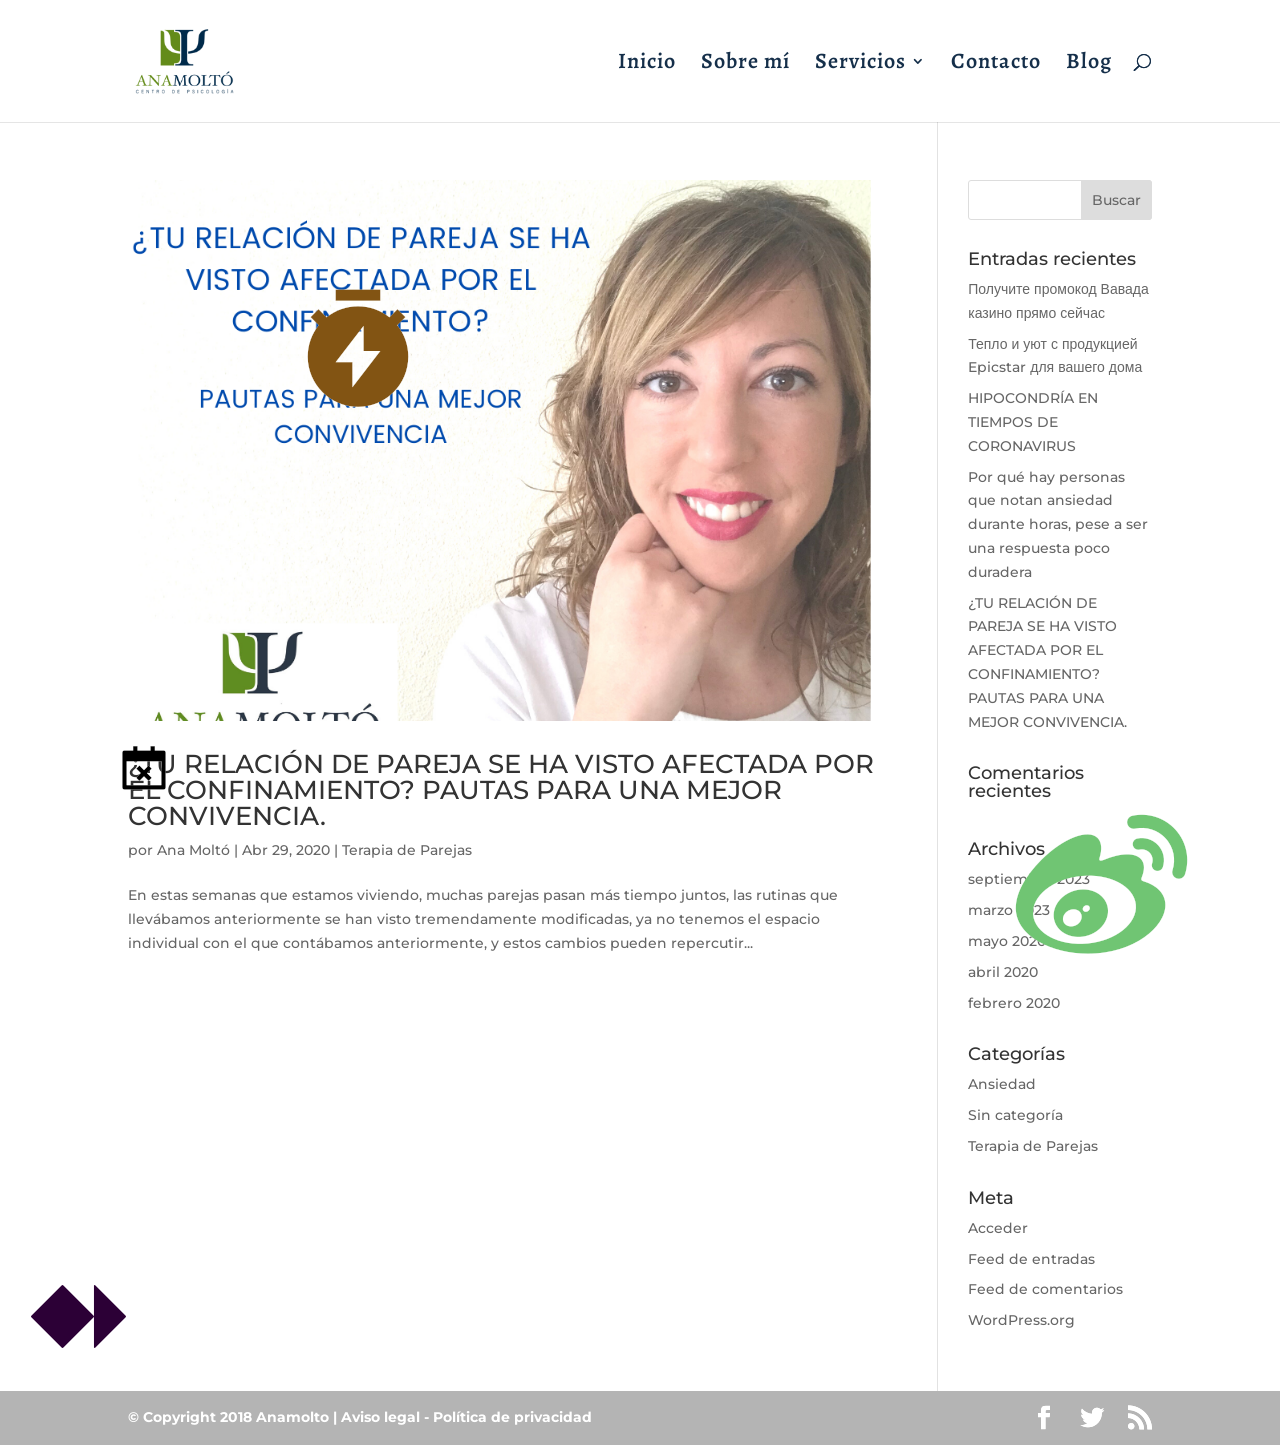 This screenshot has height=1445, width=1280. What do you see at coordinates (1101, 886) in the screenshot?
I see `open Weibo app` at bounding box center [1101, 886].